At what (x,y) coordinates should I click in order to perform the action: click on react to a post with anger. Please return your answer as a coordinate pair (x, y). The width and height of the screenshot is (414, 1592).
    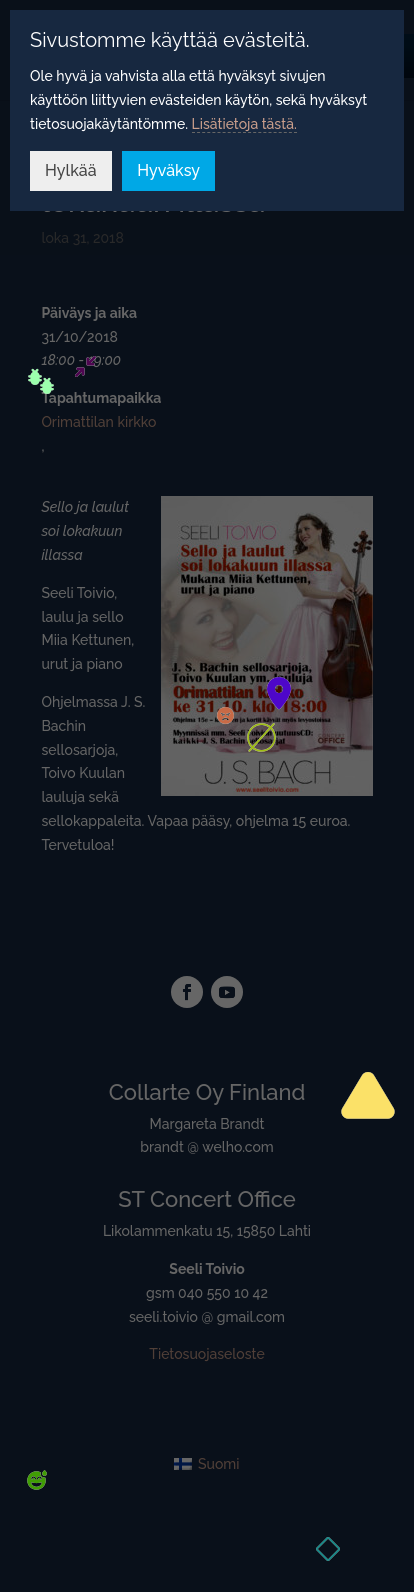
    Looking at the image, I should click on (225, 715).